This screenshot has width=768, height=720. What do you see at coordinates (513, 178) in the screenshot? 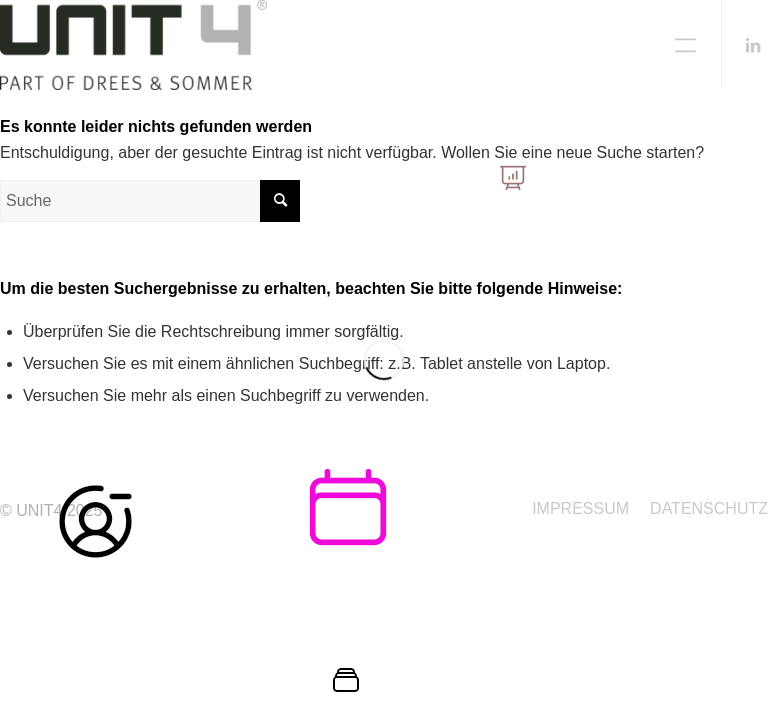
I see `view presentation or slideshow` at bounding box center [513, 178].